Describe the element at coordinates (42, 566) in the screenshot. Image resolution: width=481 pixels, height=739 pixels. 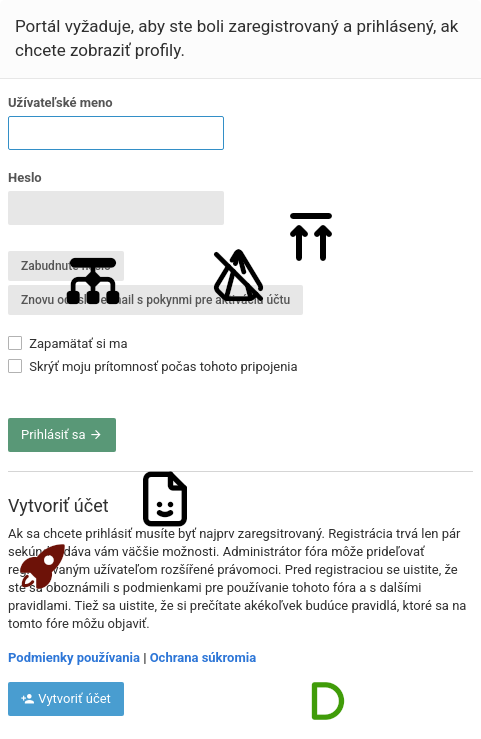
I see `launch or deploy a project` at that location.